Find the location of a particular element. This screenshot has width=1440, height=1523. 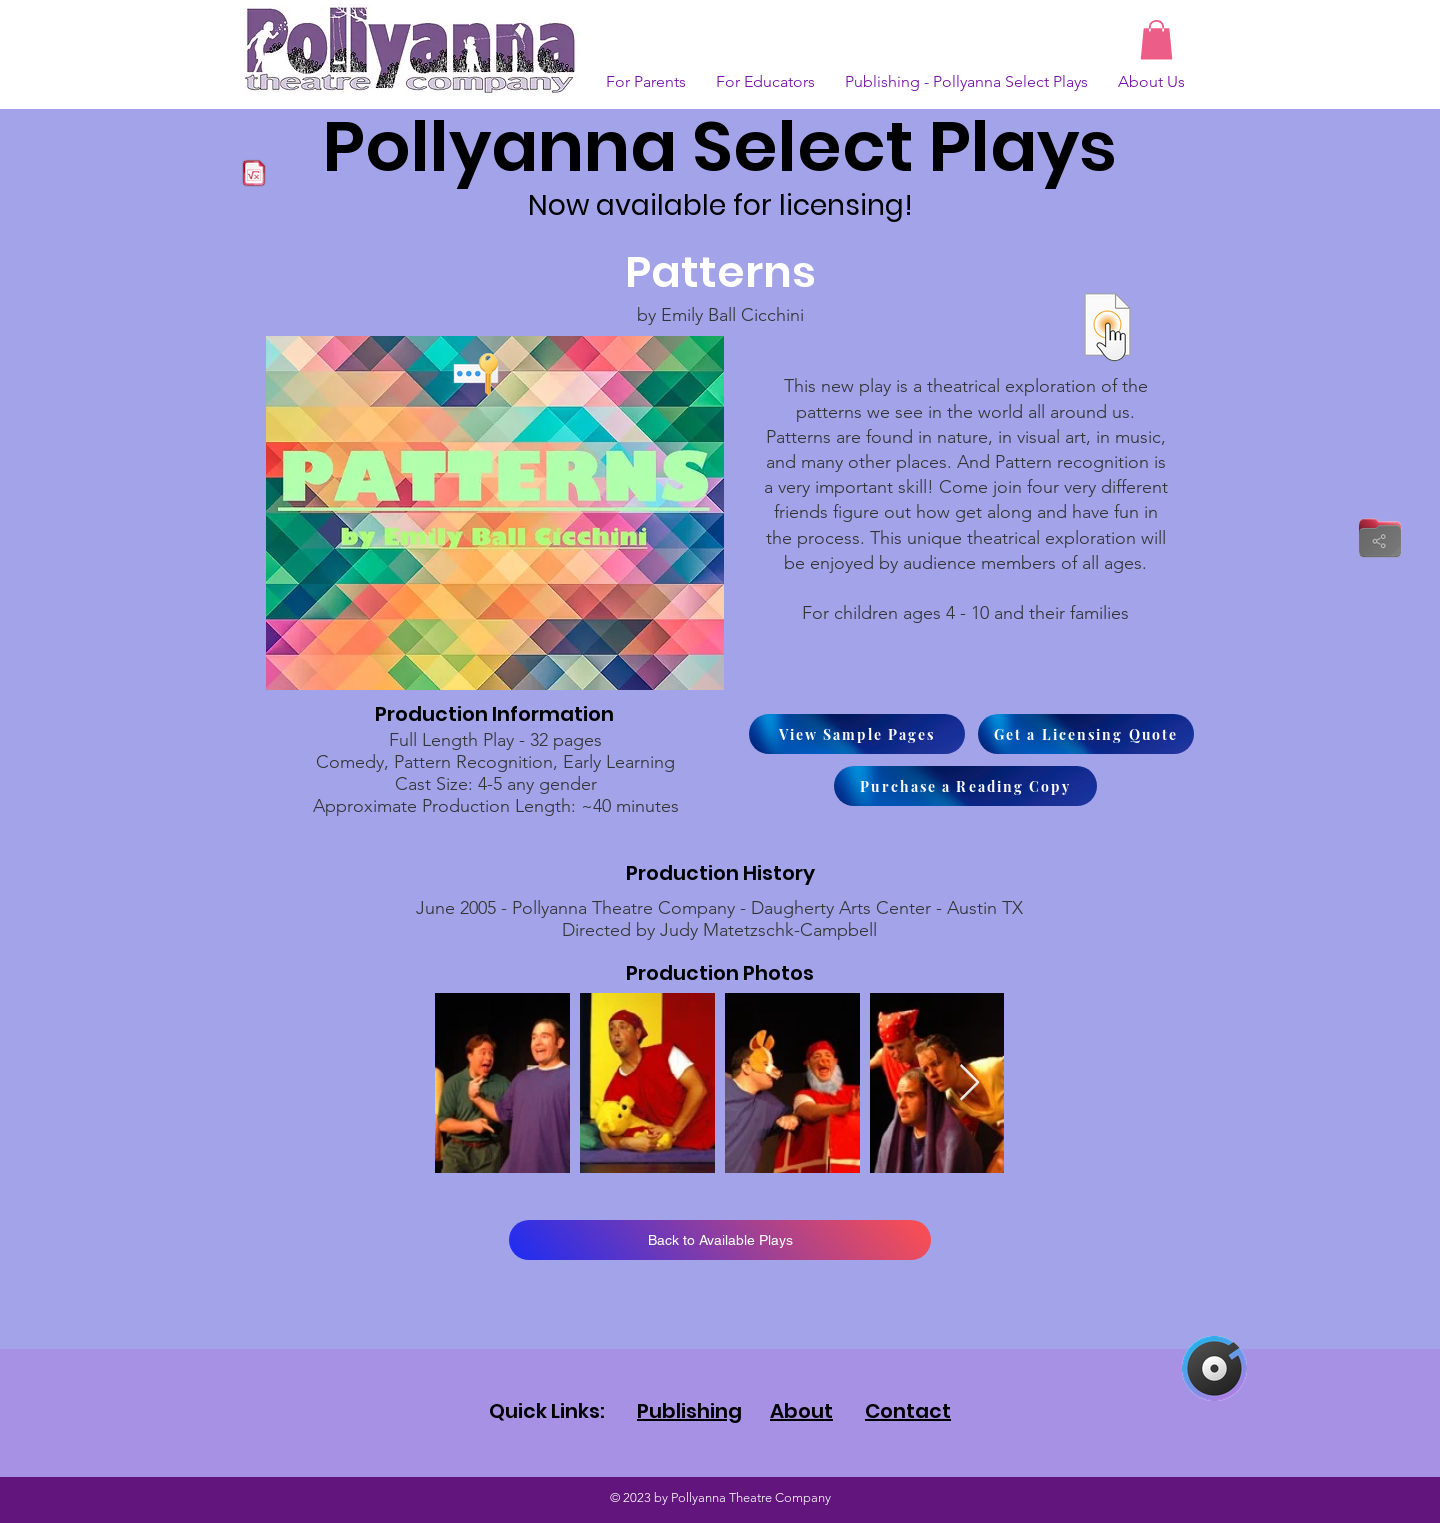

libreoffice math formula template file is located at coordinates (254, 173).